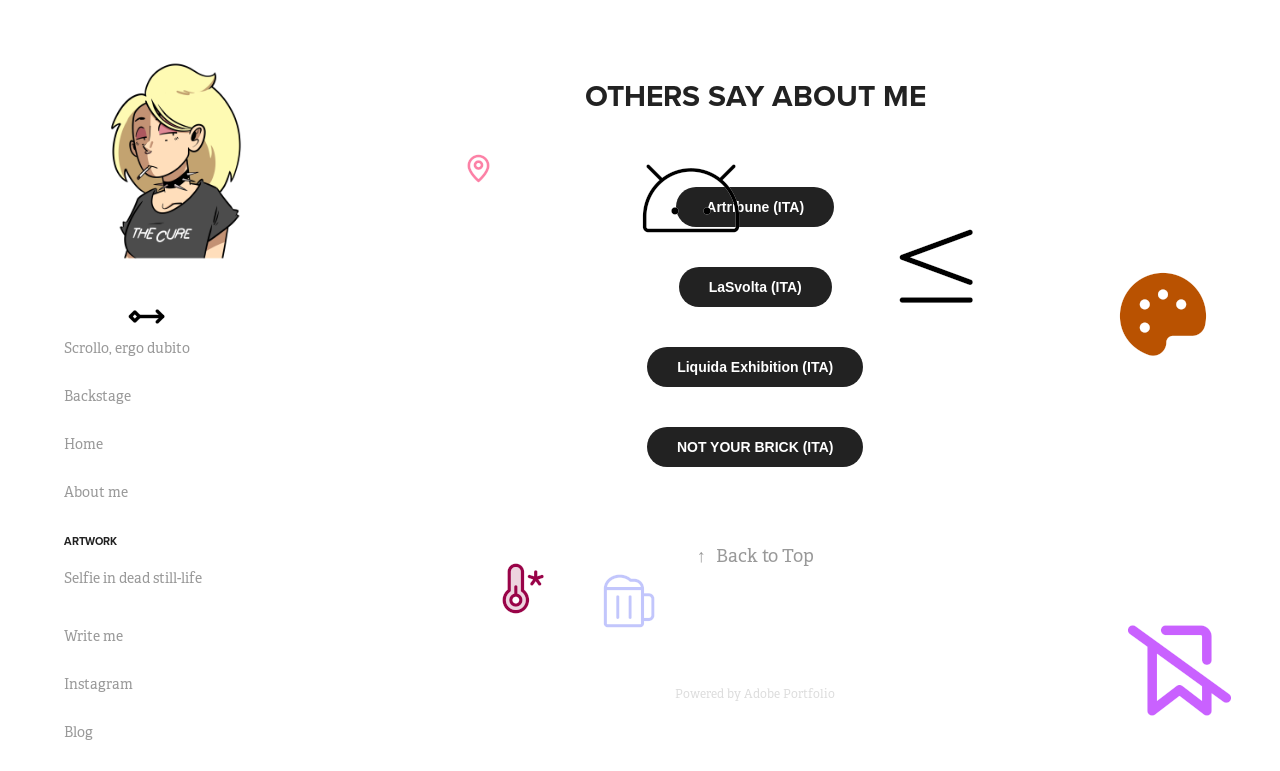 This screenshot has width=1280, height=771. I want to click on remove bookmark from saved items, so click(1179, 670).